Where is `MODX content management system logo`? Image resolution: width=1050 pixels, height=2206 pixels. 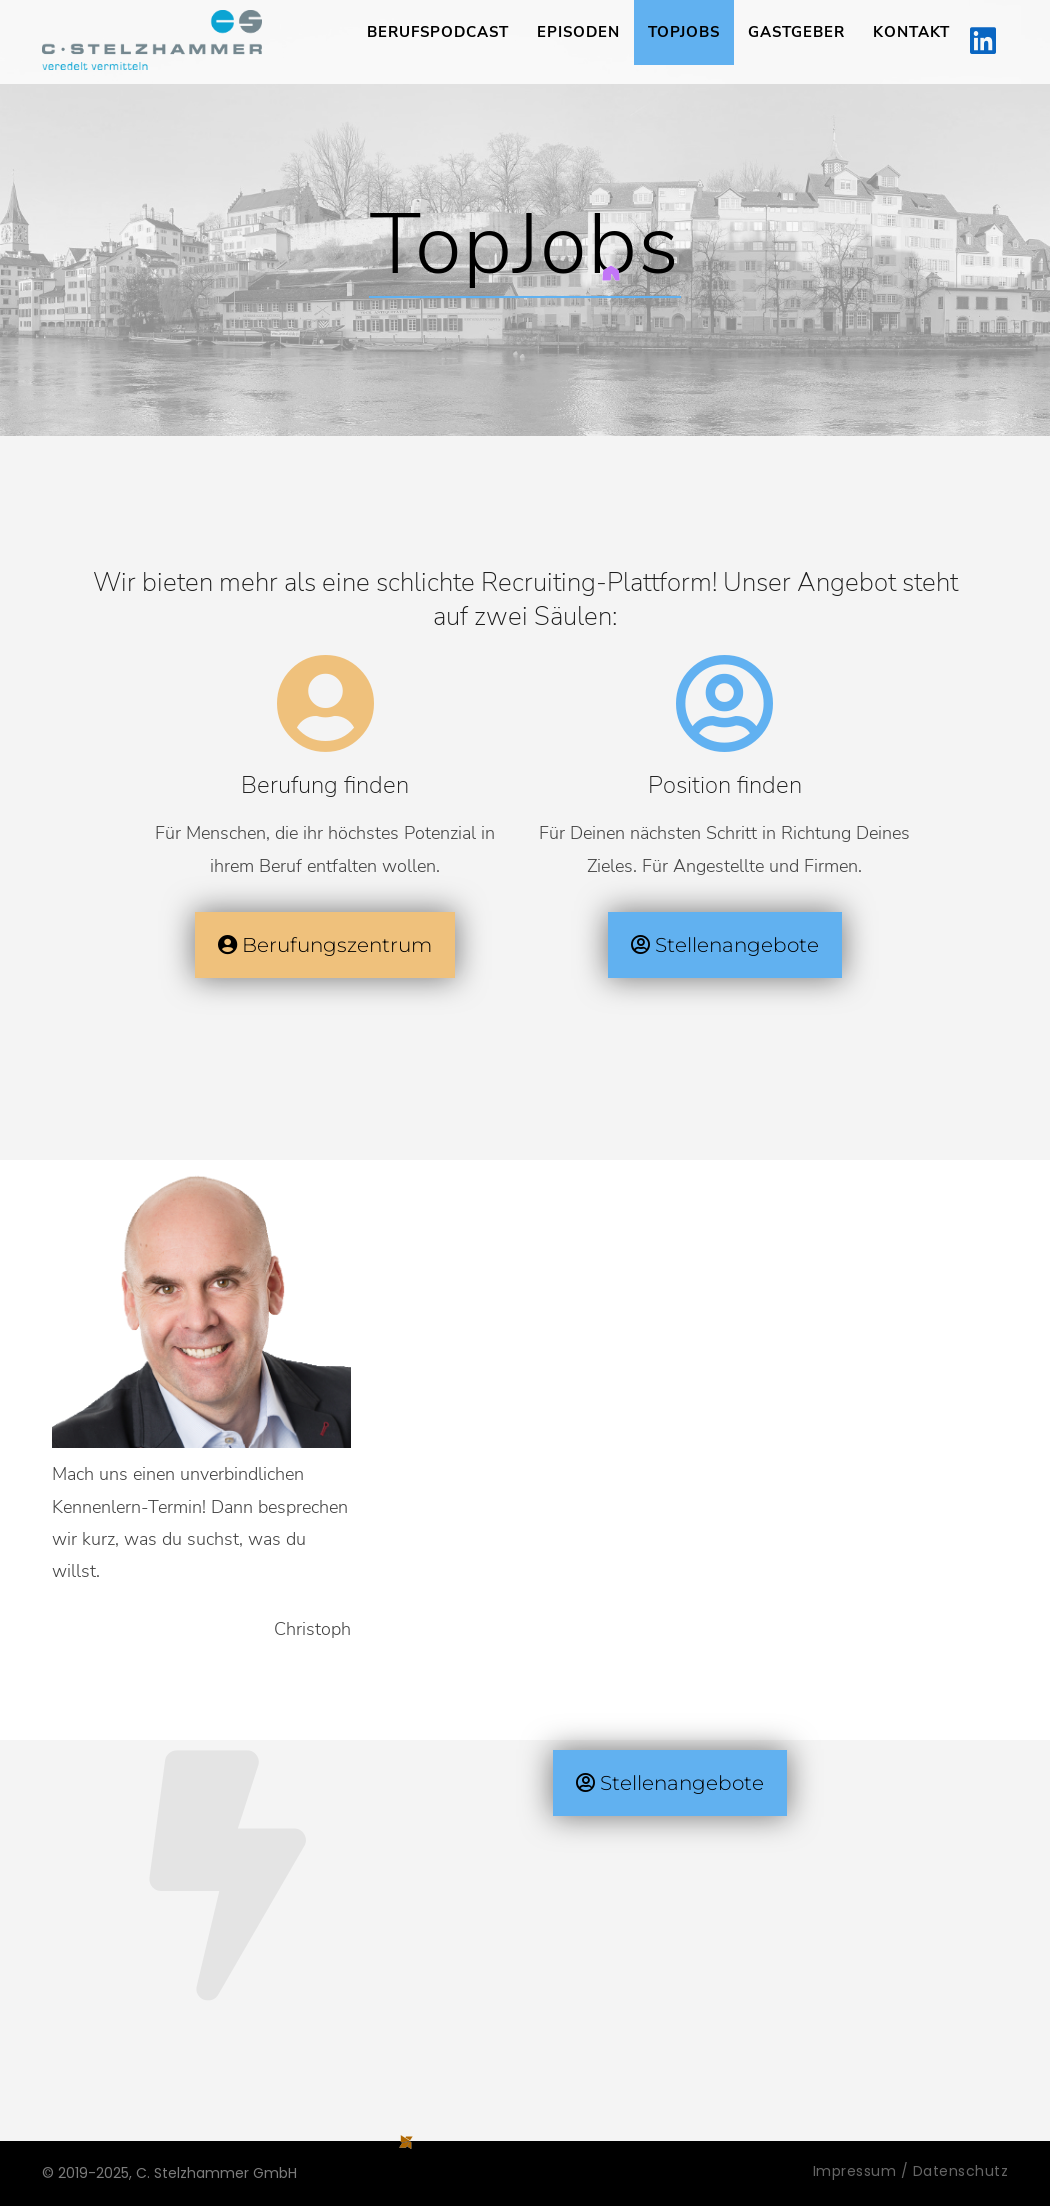
MODX content management system logo is located at coordinates (406, 2142).